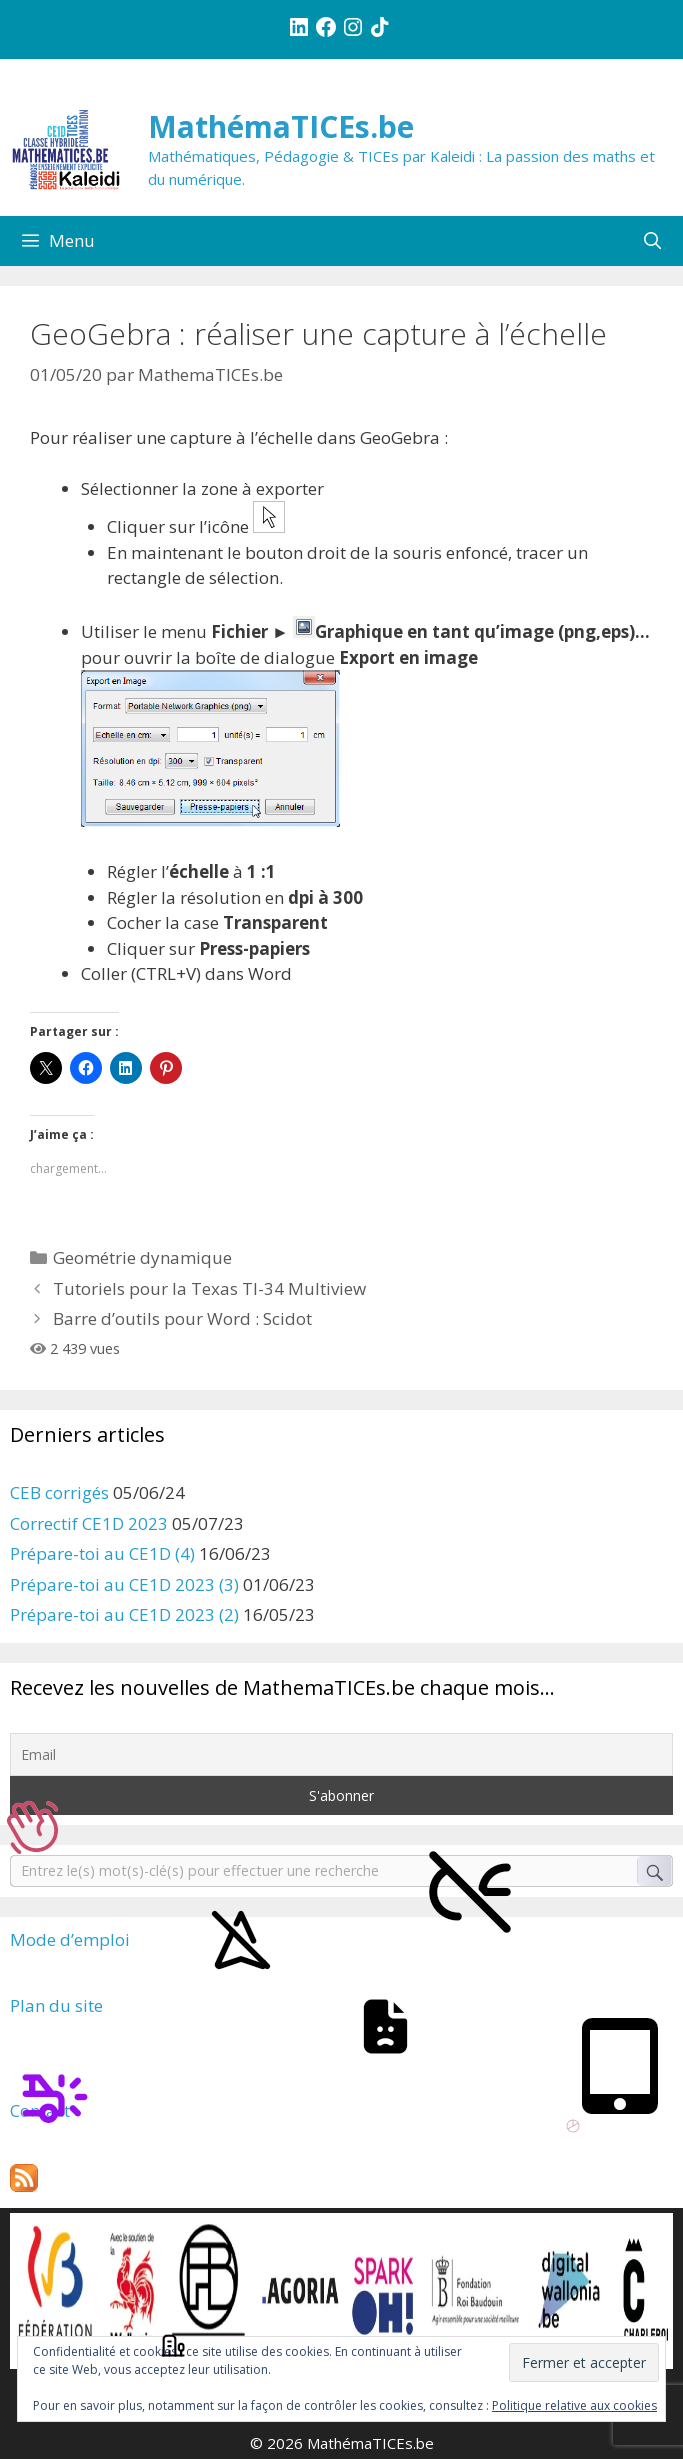 The image size is (683, 2459). What do you see at coordinates (573, 2126) in the screenshot?
I see `view analytics or statistics breakdown` at bounding box center [573, 2126].